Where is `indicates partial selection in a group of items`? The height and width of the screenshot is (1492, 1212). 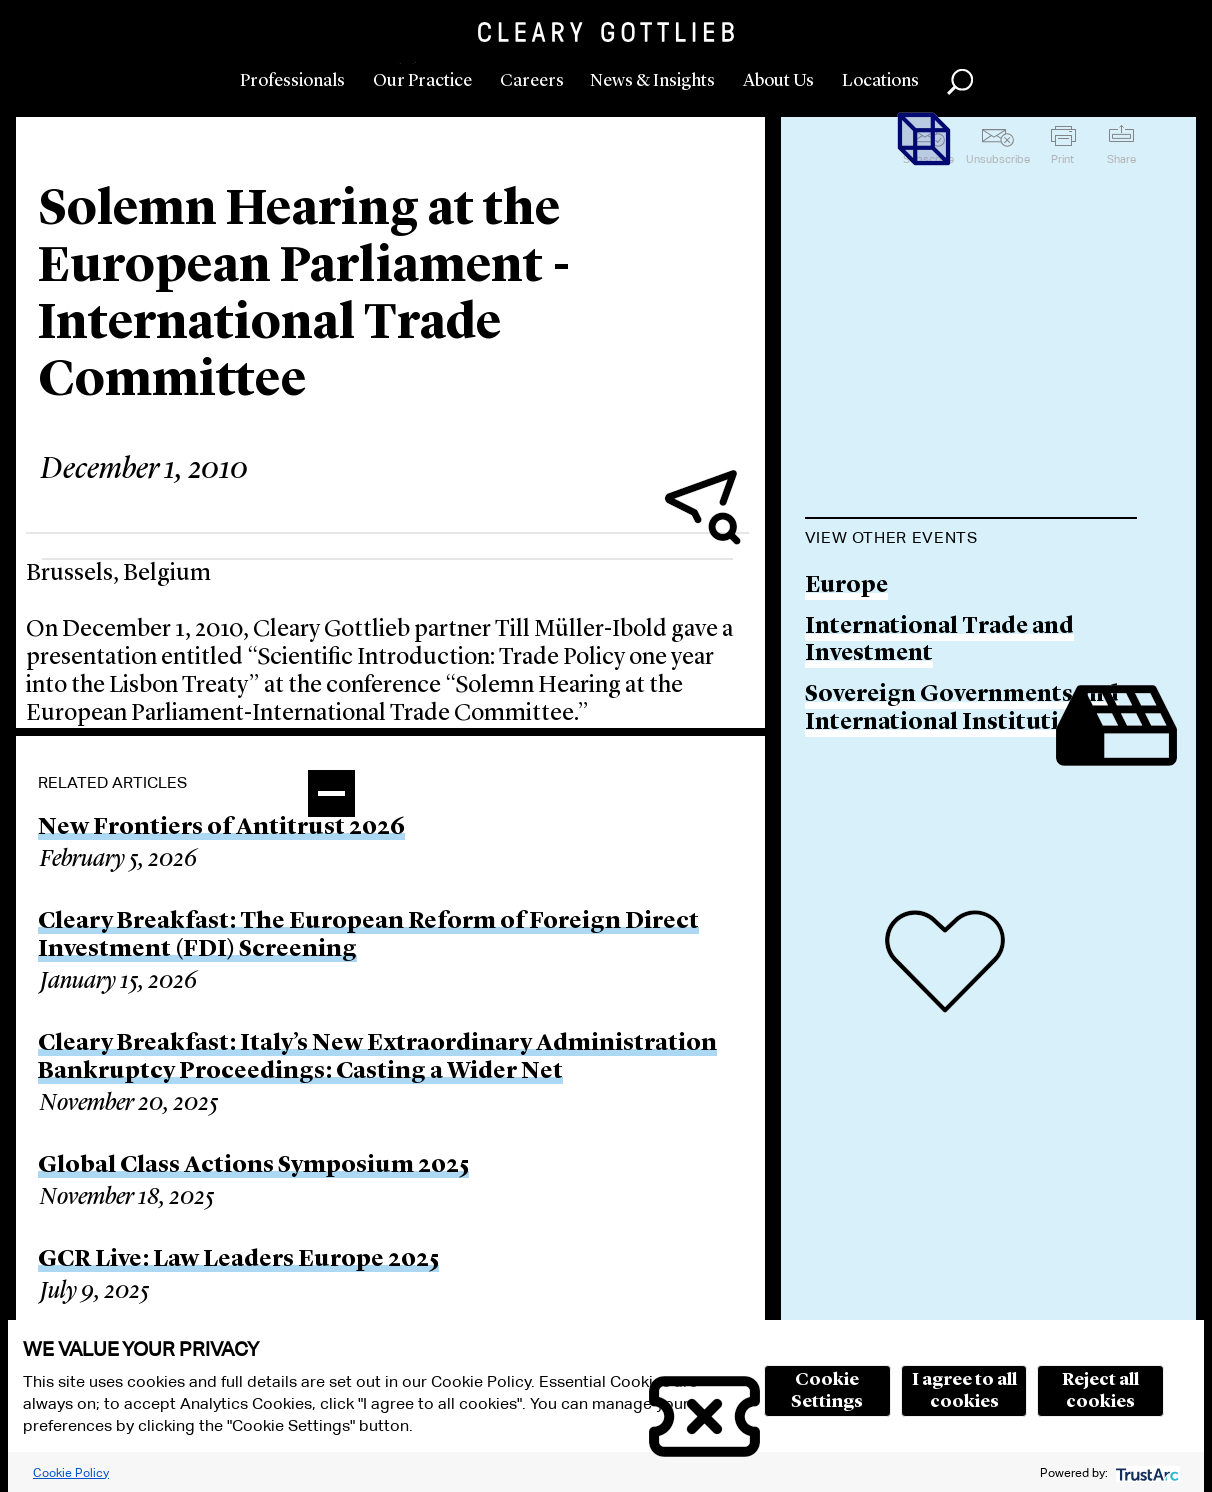
indicates partial selection in a group of items is located at coordinates (331, 793).